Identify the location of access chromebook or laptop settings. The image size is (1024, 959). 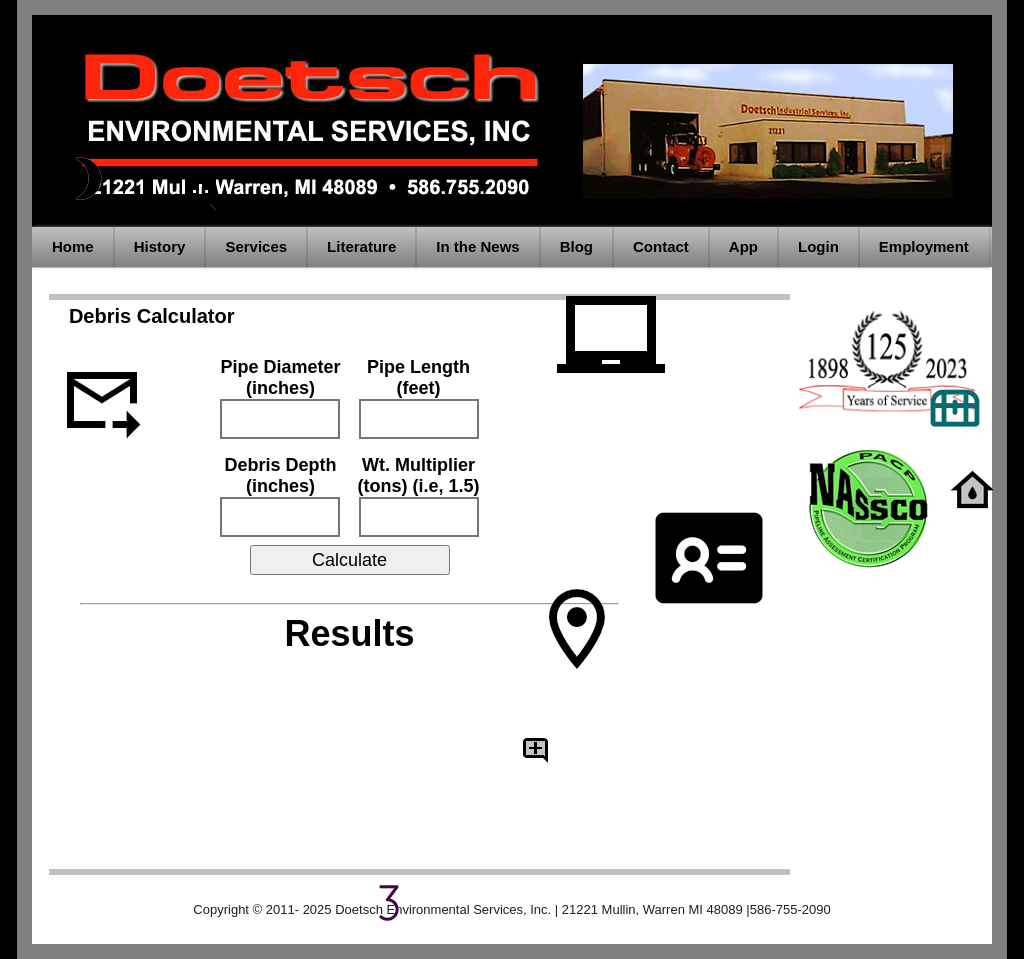
(611, 337).